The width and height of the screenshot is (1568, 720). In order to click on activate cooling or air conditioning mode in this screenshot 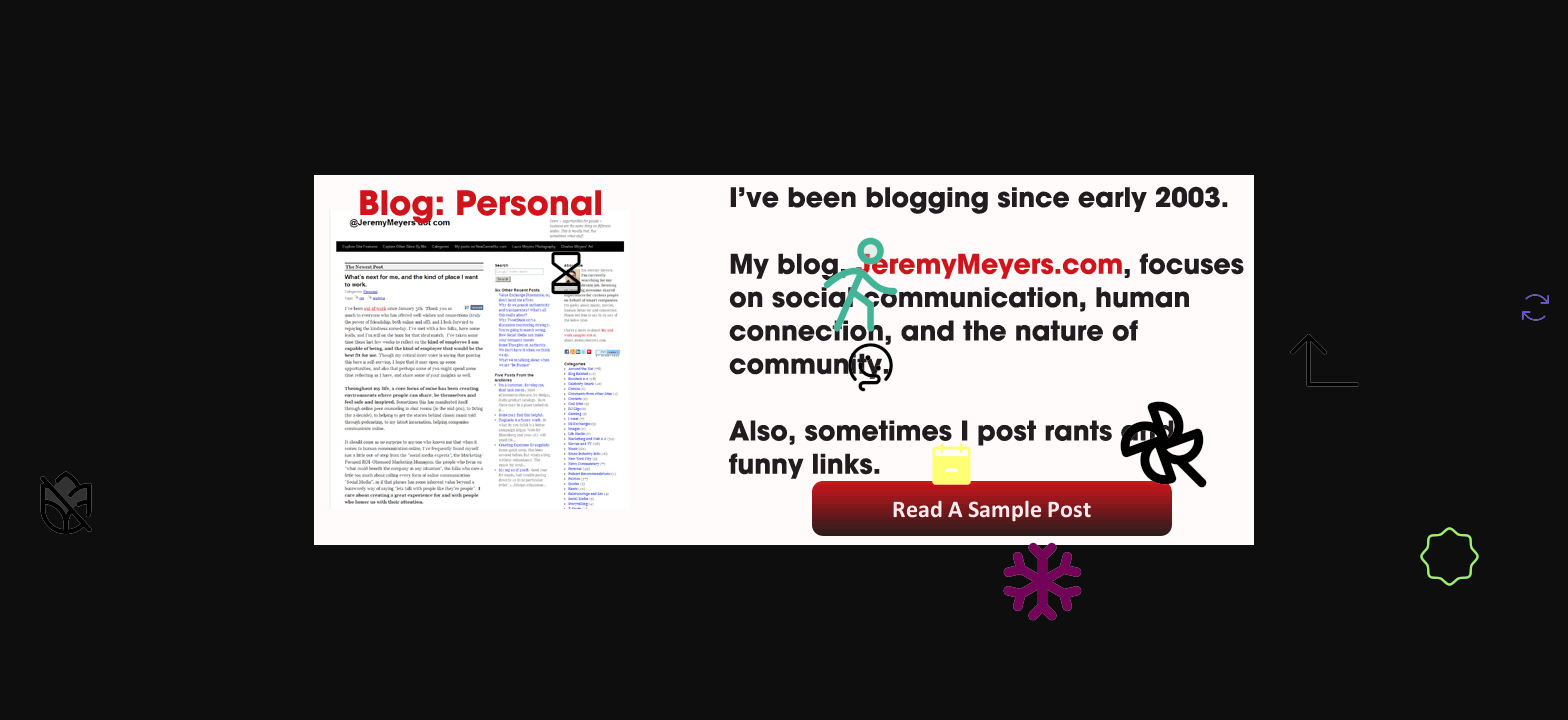, I will do `click(1042, 581)`.